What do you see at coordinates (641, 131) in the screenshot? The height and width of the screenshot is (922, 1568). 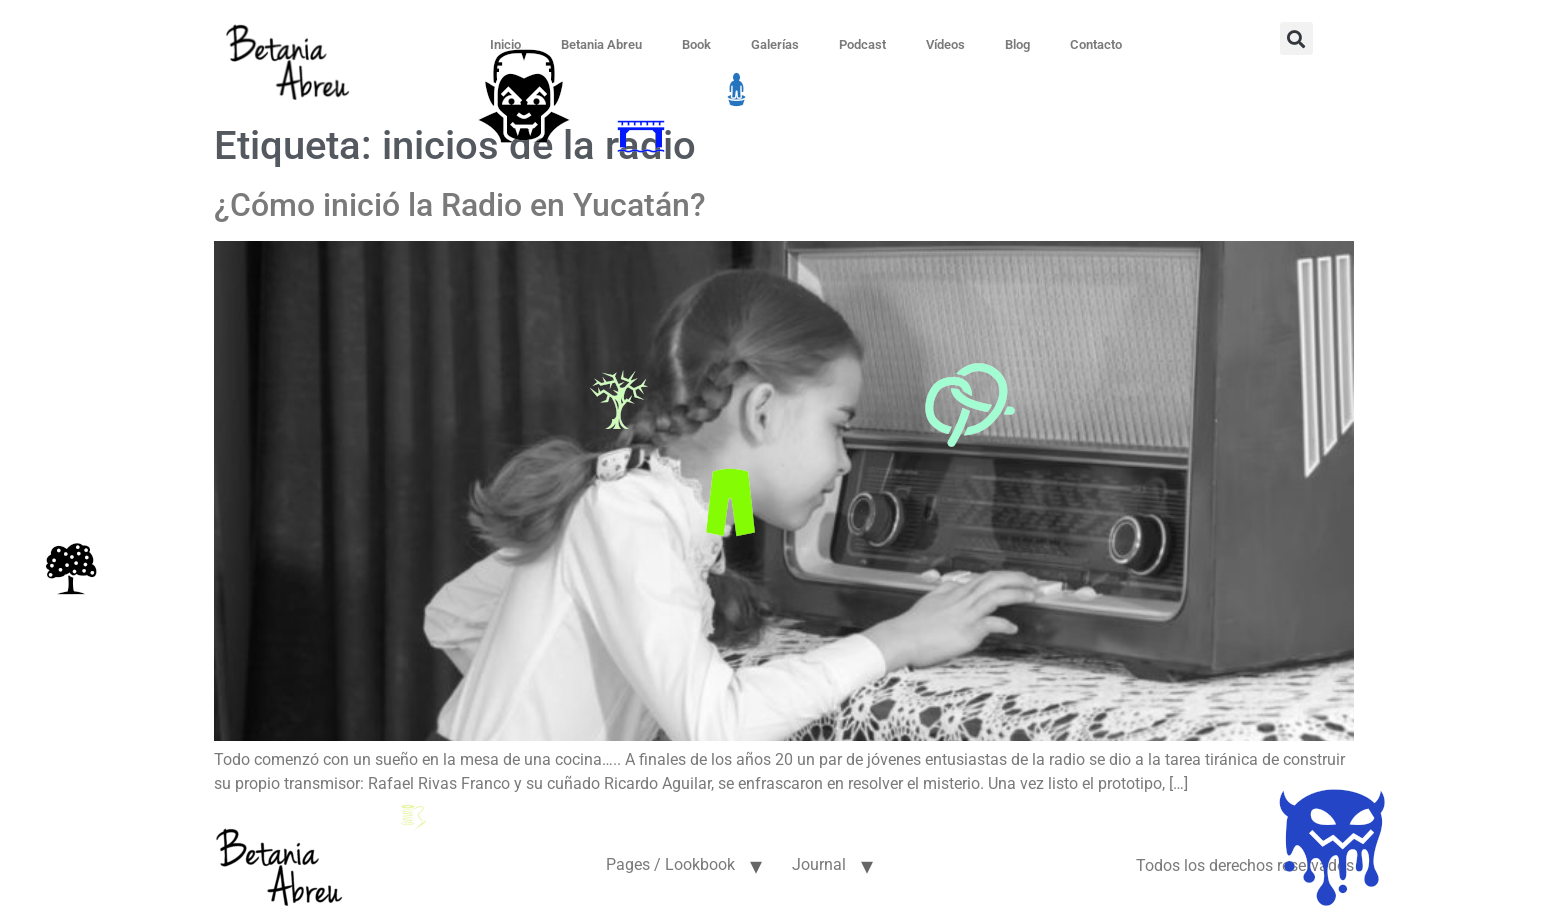 I see `view bridge or crossing information` at bounding box center [641, 131].